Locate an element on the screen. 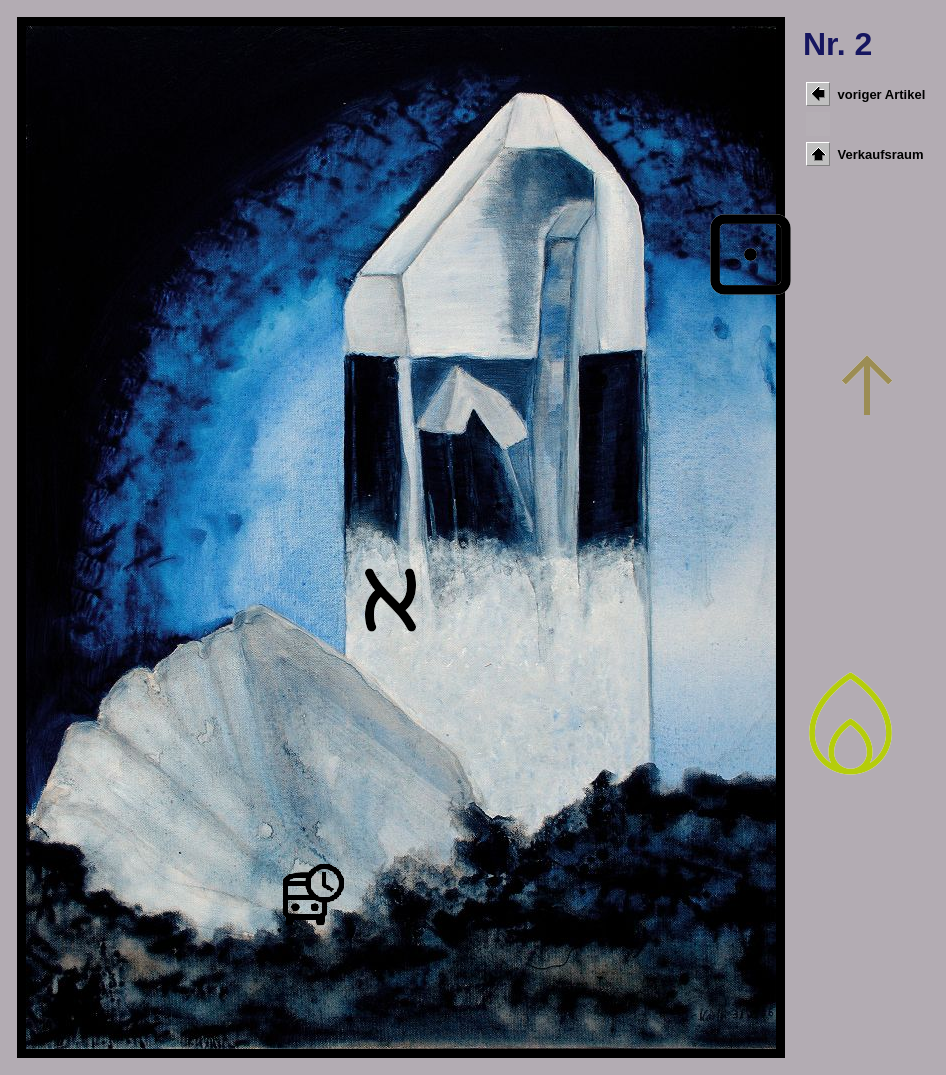 The width and height of the screenshot is (946, 1075). roll the dice or generate a random result is located at coordinates (750, 254).